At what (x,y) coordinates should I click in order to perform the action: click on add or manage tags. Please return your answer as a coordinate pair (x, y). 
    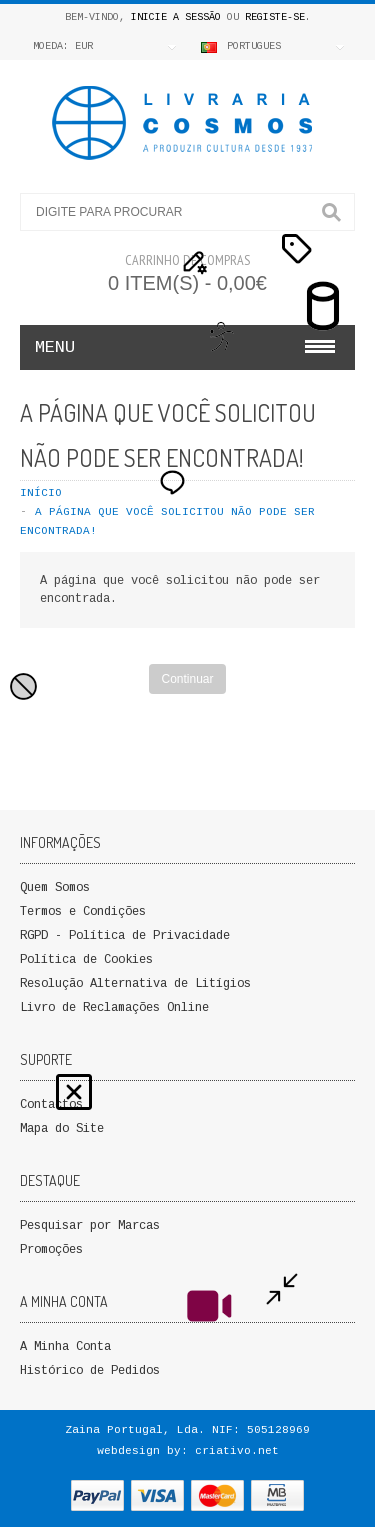
    Looking at the image, I should click on (296, 248).